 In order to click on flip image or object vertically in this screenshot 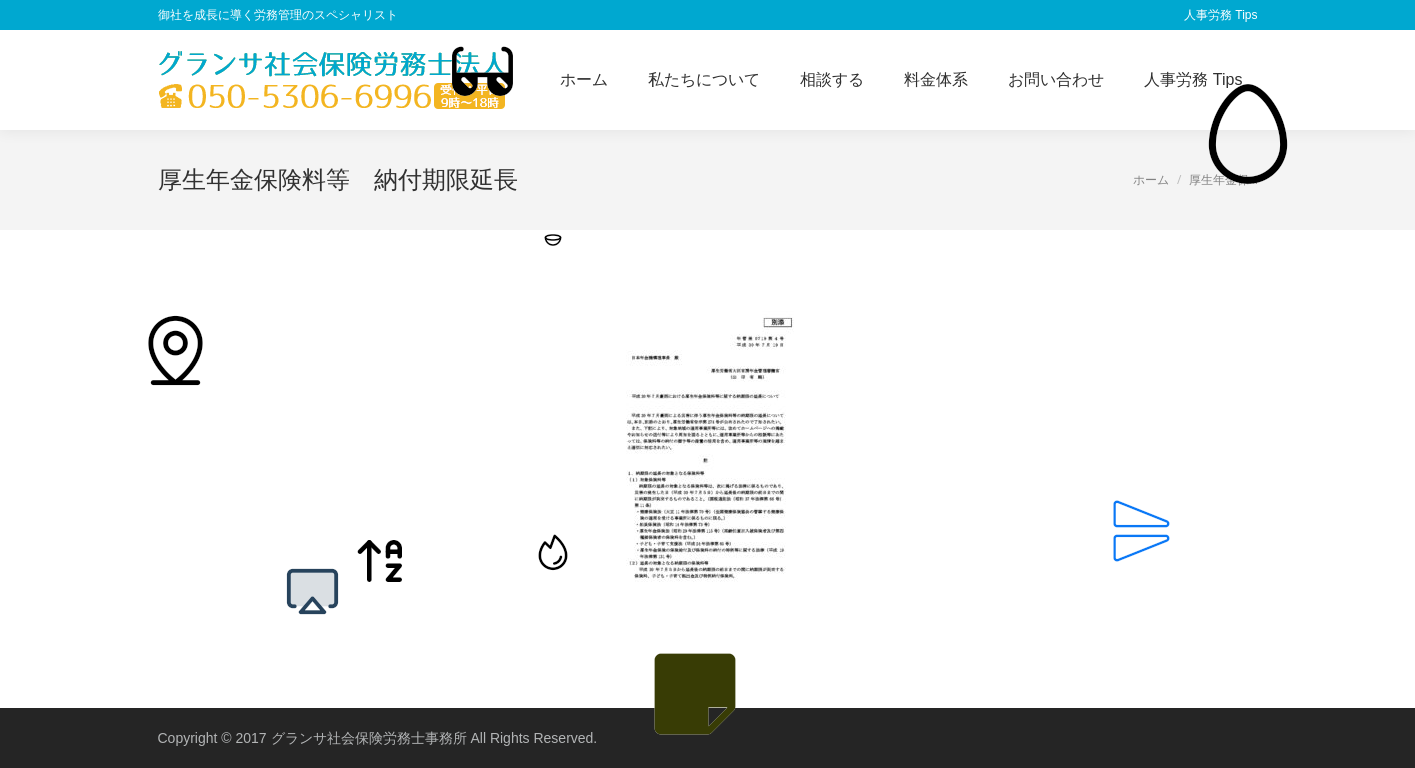, I will do `click(1139, 531)`.